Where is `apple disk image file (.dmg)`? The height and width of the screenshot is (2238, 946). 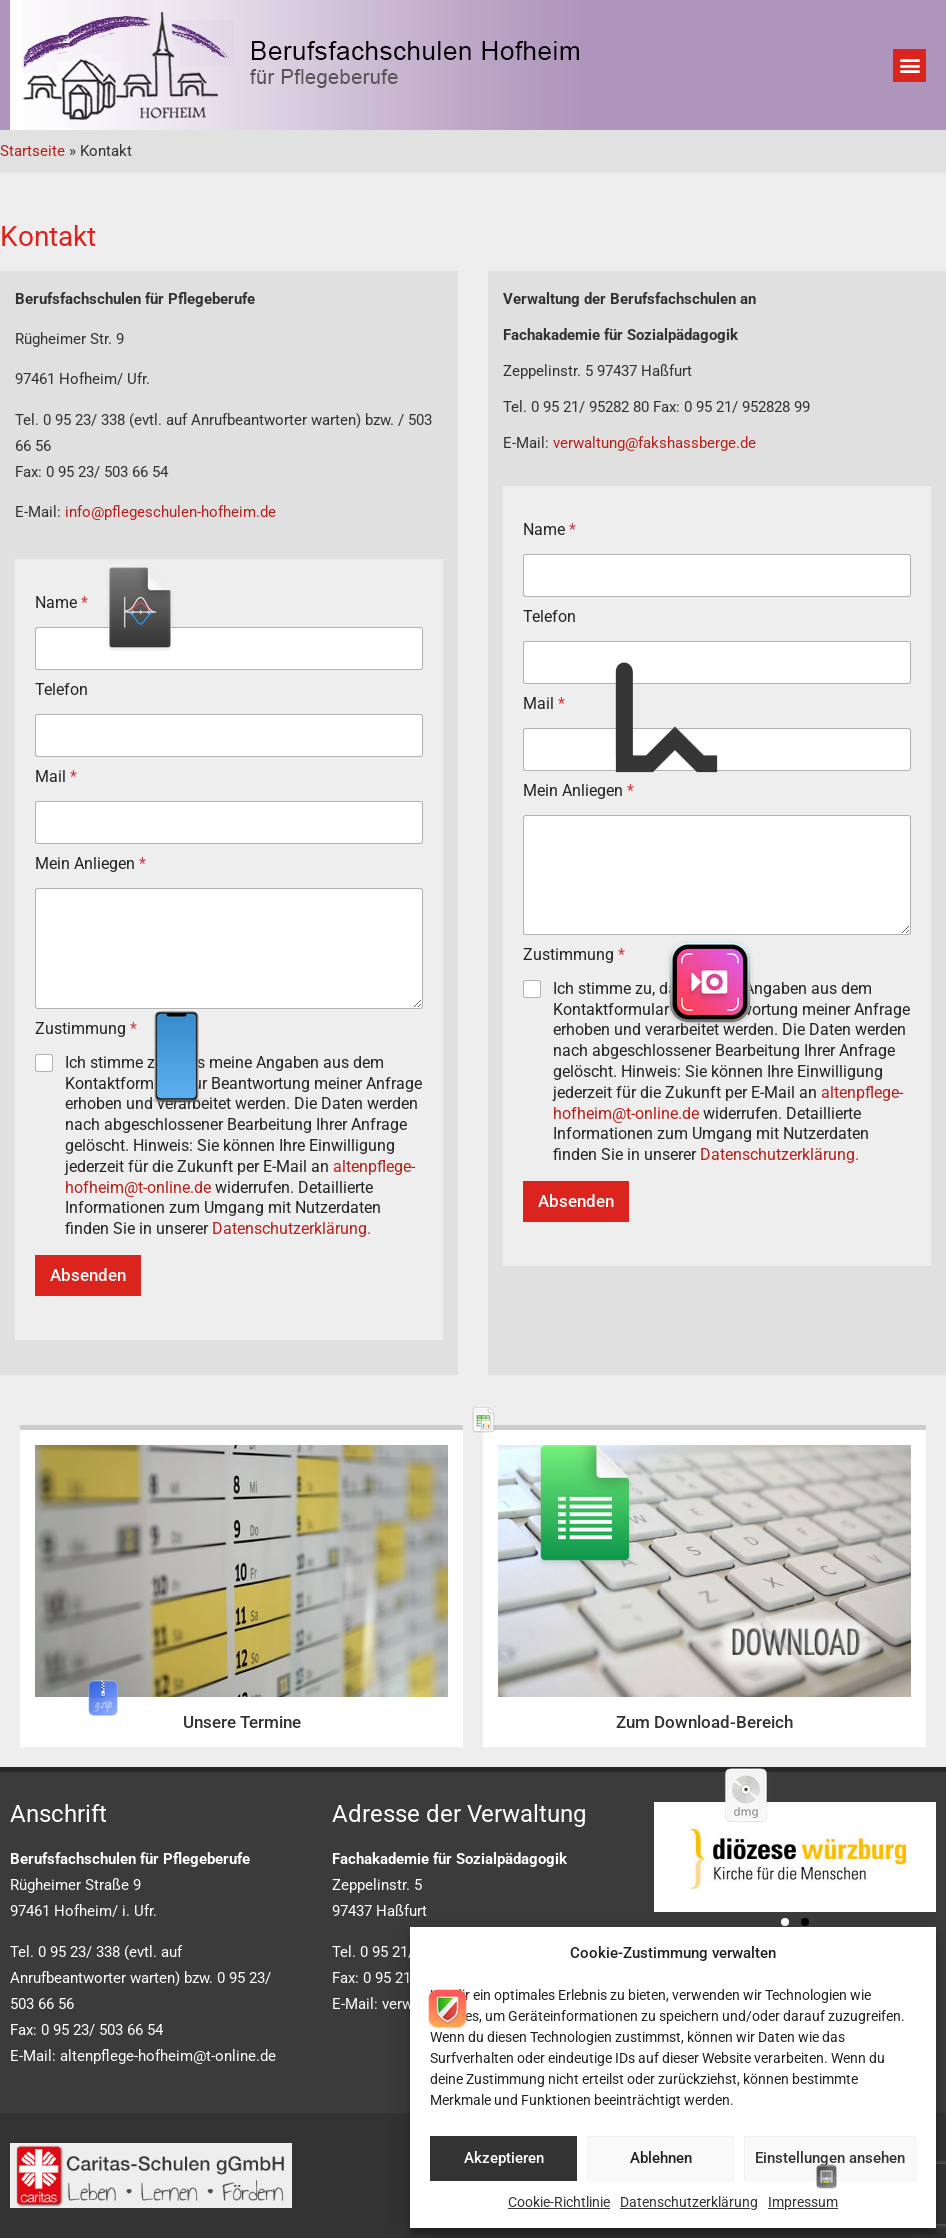
apple disk image file (.dmg) is located at coordinates (746, 1795).